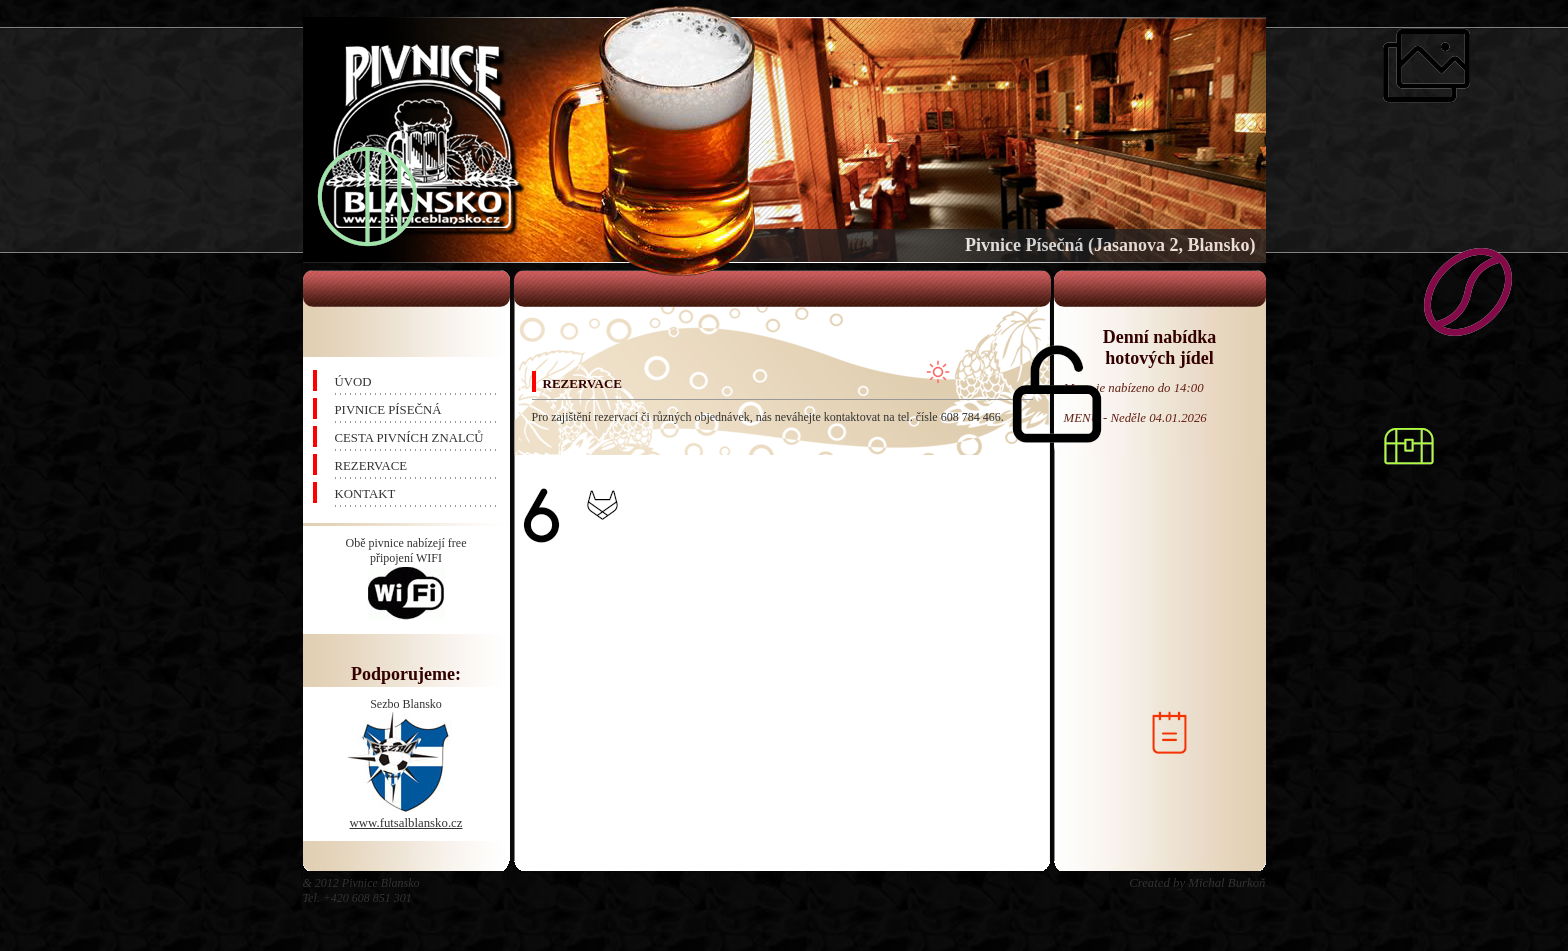  I want to click on view photo gallery, so click(1426, 65).